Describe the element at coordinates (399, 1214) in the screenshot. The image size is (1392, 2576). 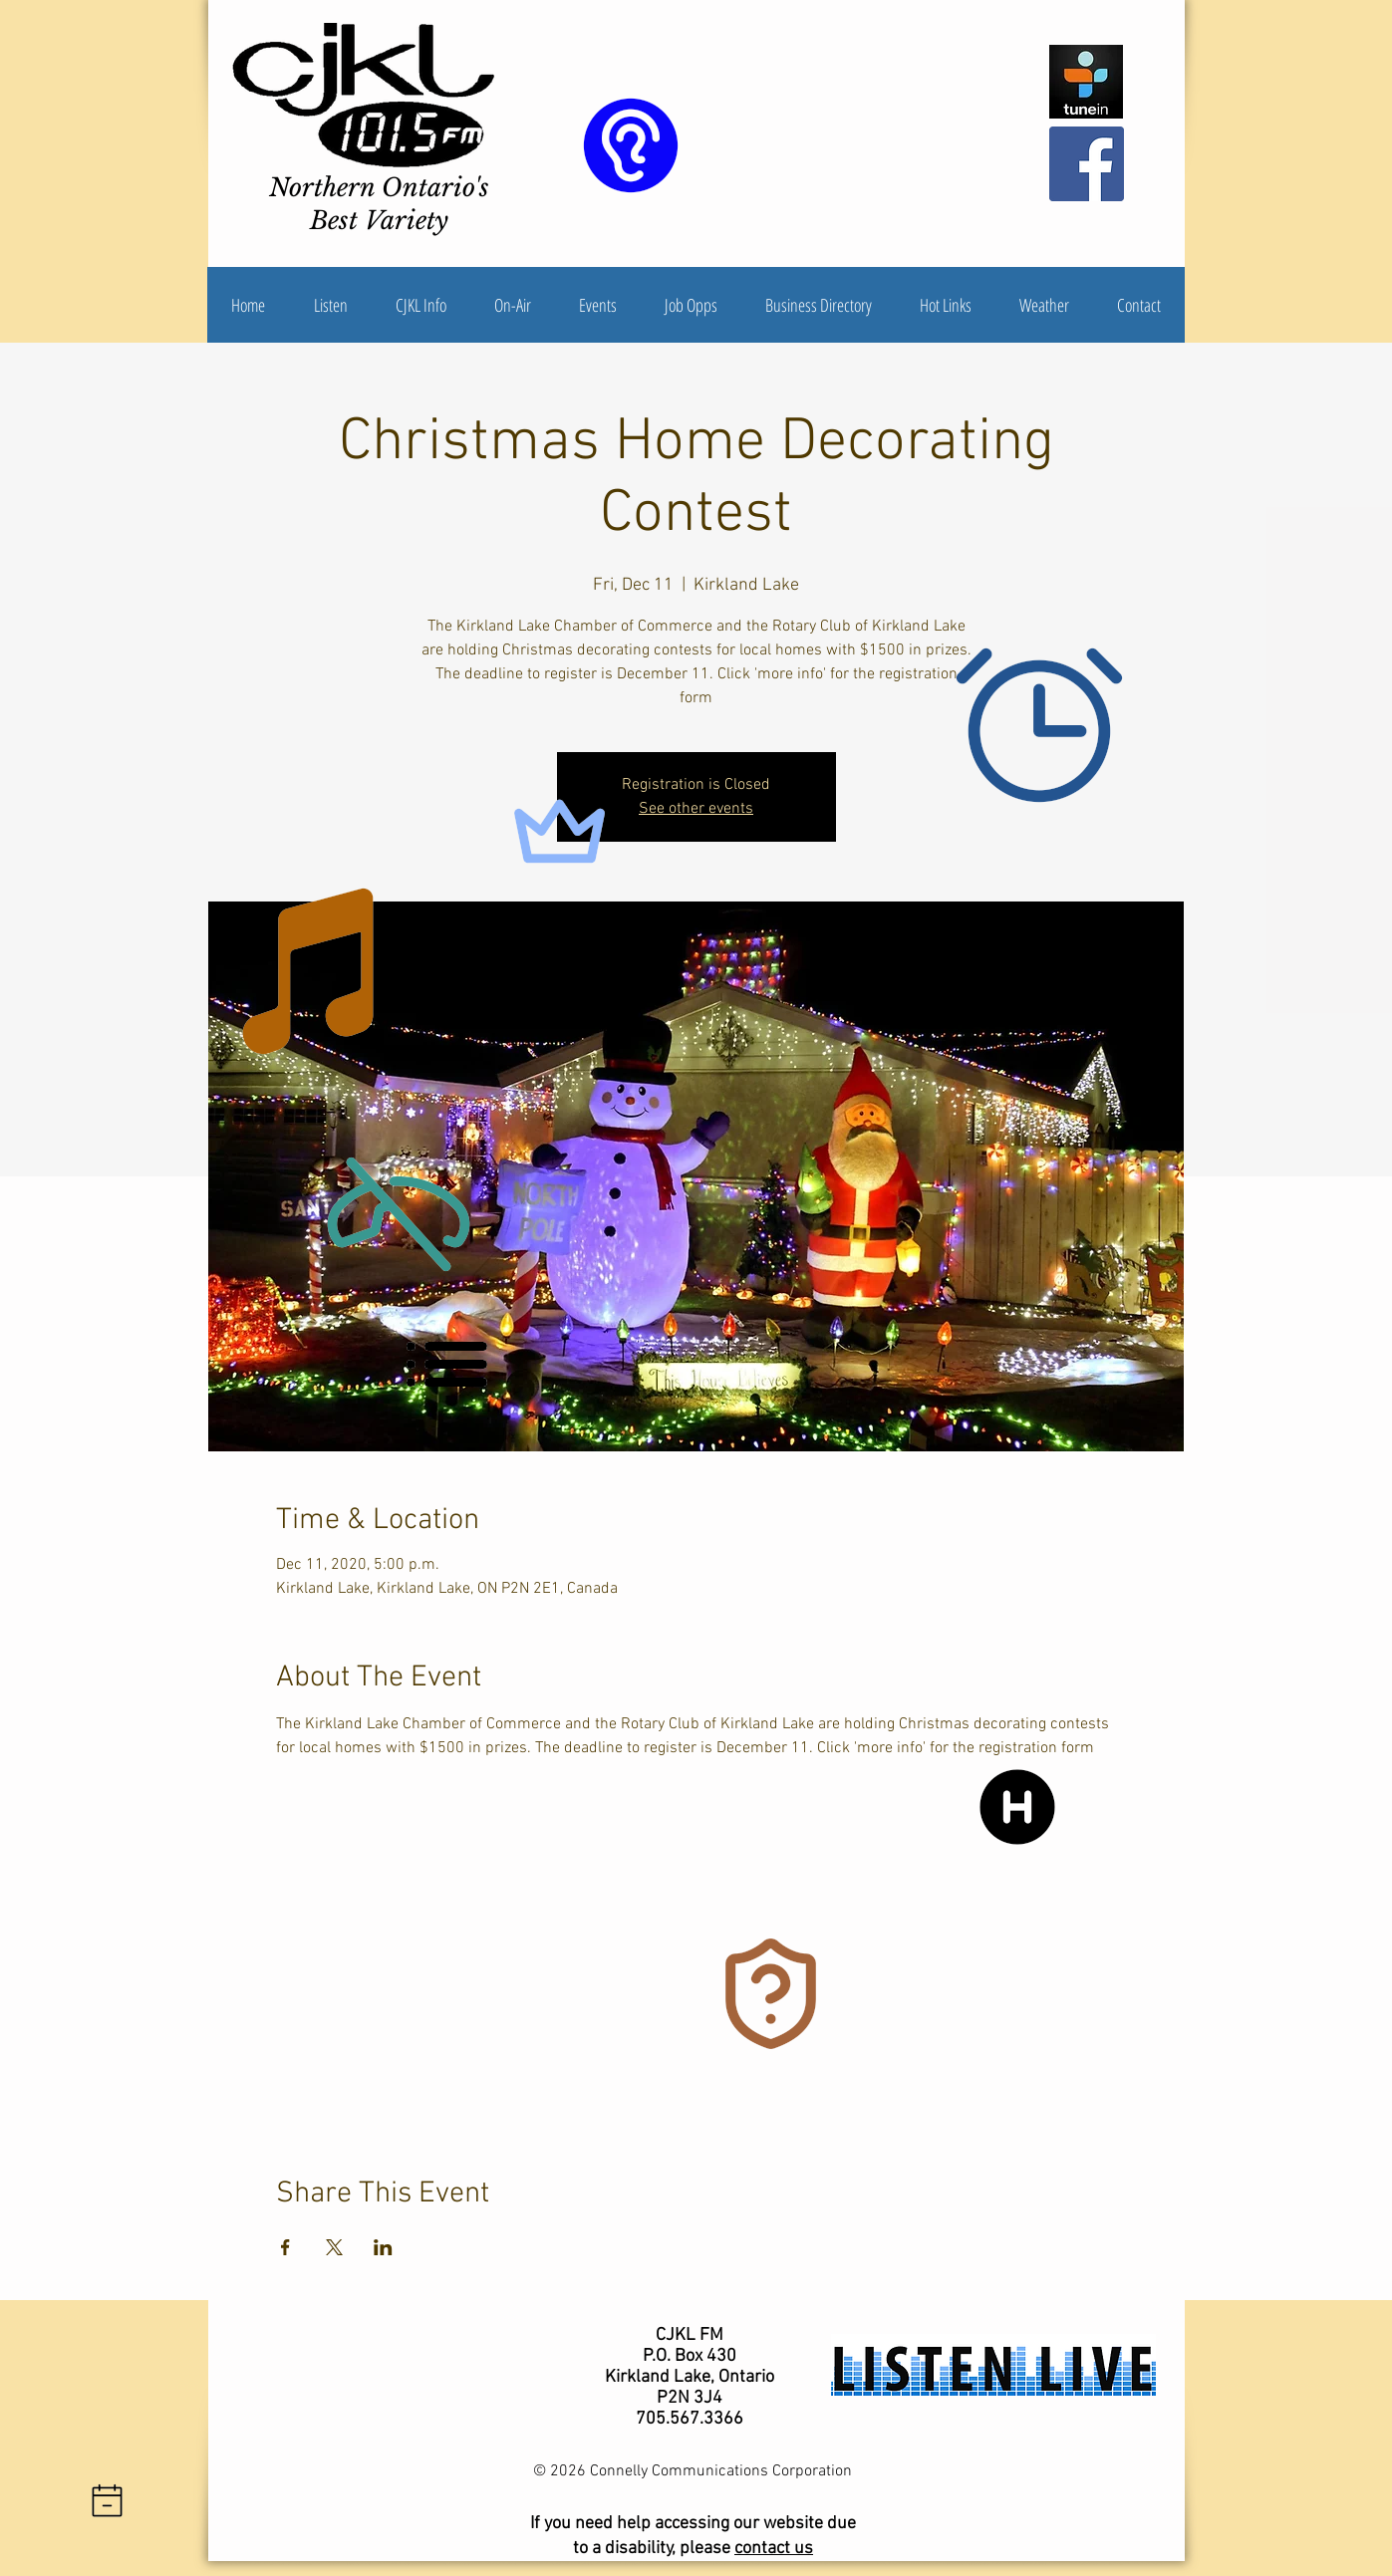
I see `end or decline a phone call` at that location.